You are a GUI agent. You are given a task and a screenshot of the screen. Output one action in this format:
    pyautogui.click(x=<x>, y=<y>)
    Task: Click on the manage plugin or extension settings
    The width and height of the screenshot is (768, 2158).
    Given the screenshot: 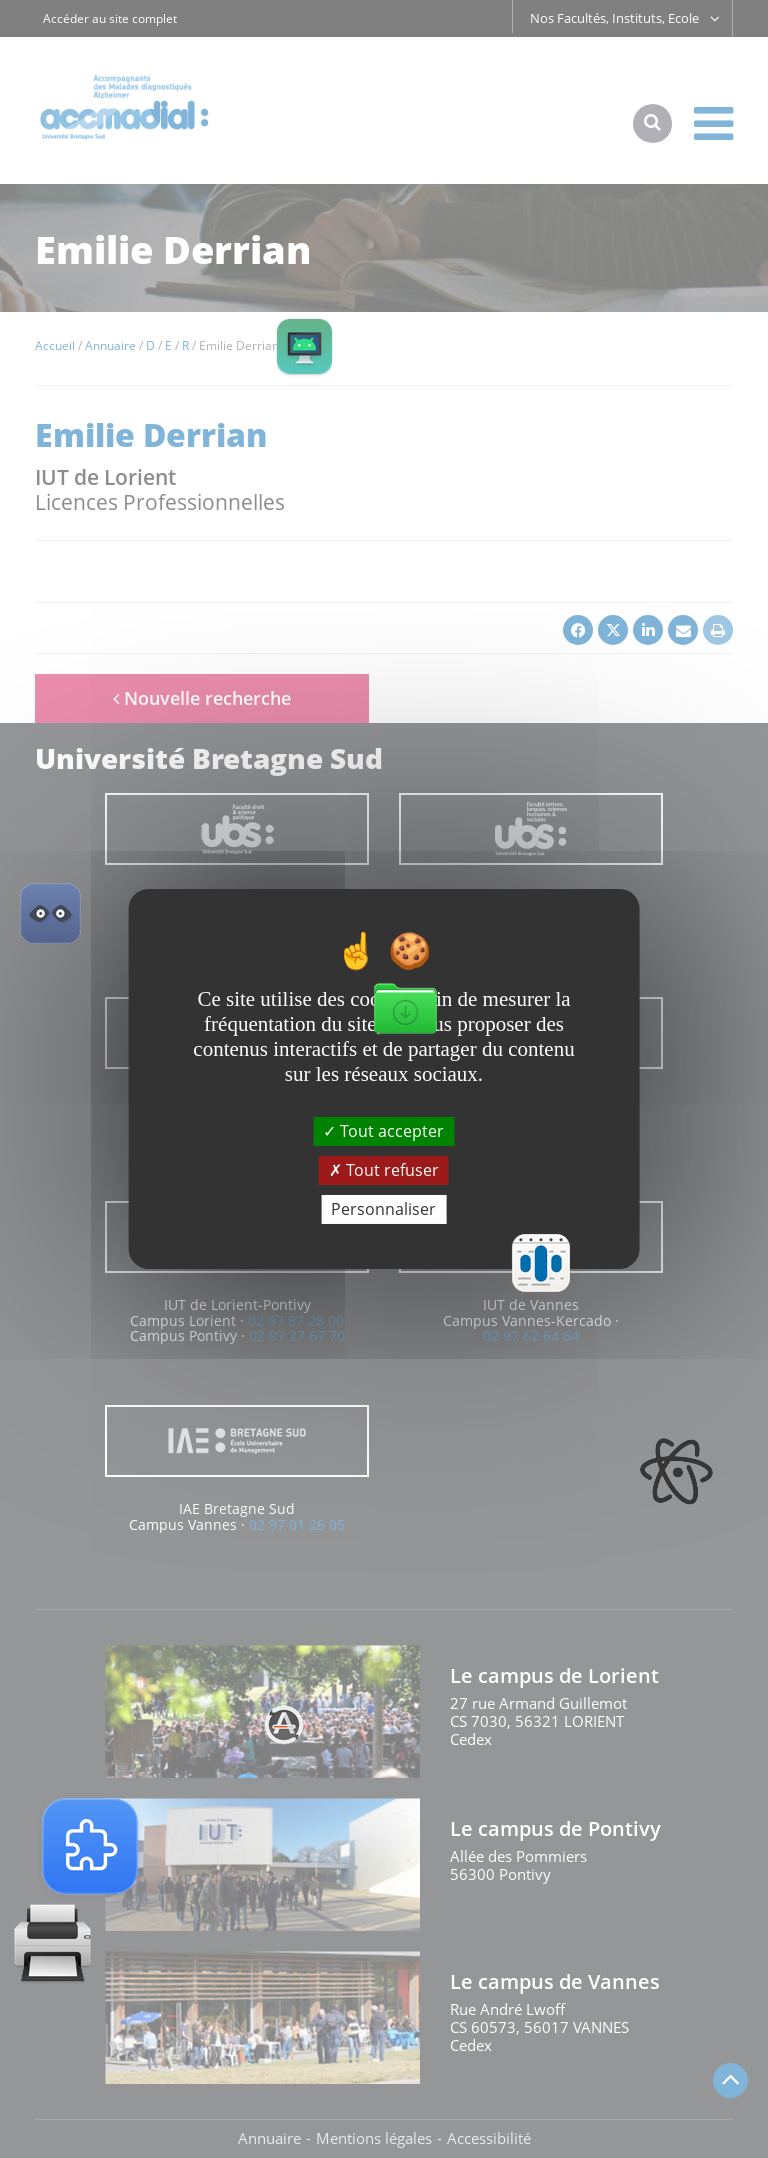 What is the action you would take?
    pyautogui.click(x=90, y=1848)
    